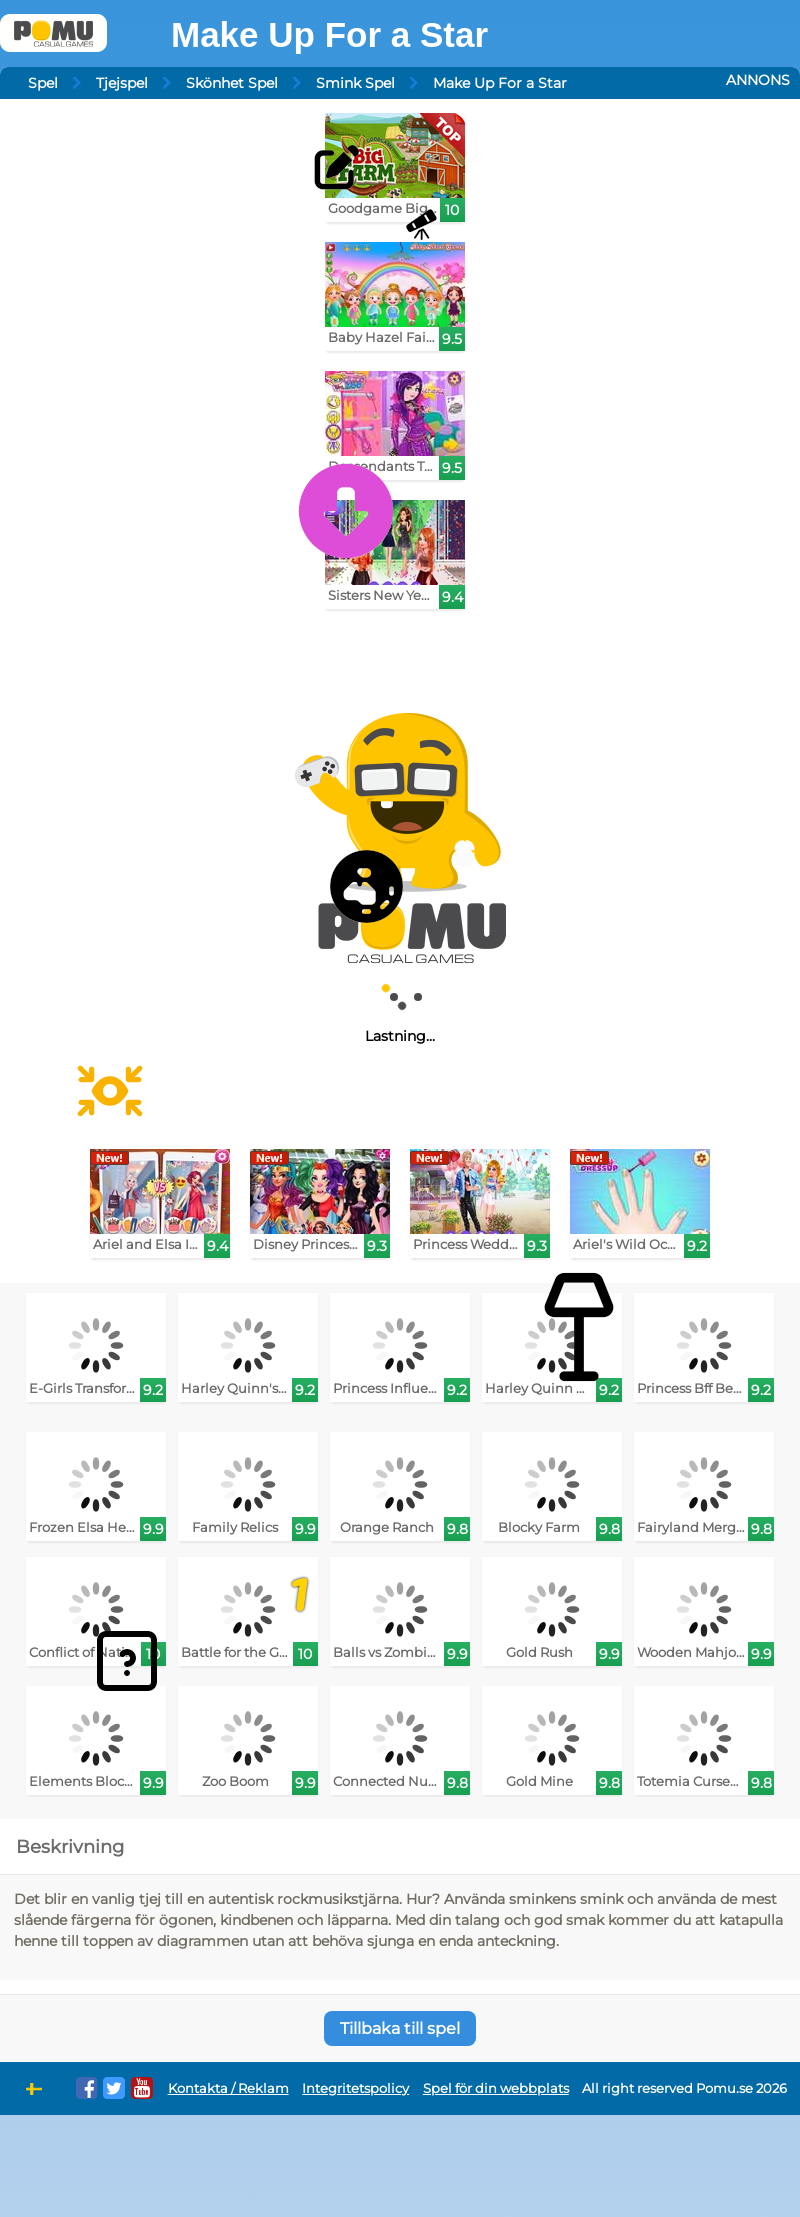 The height and width of the screenshot is (2217, 800). Describe the element at coordinates (337, 167) in the screenshot. I see `edit or modify content` at that location.